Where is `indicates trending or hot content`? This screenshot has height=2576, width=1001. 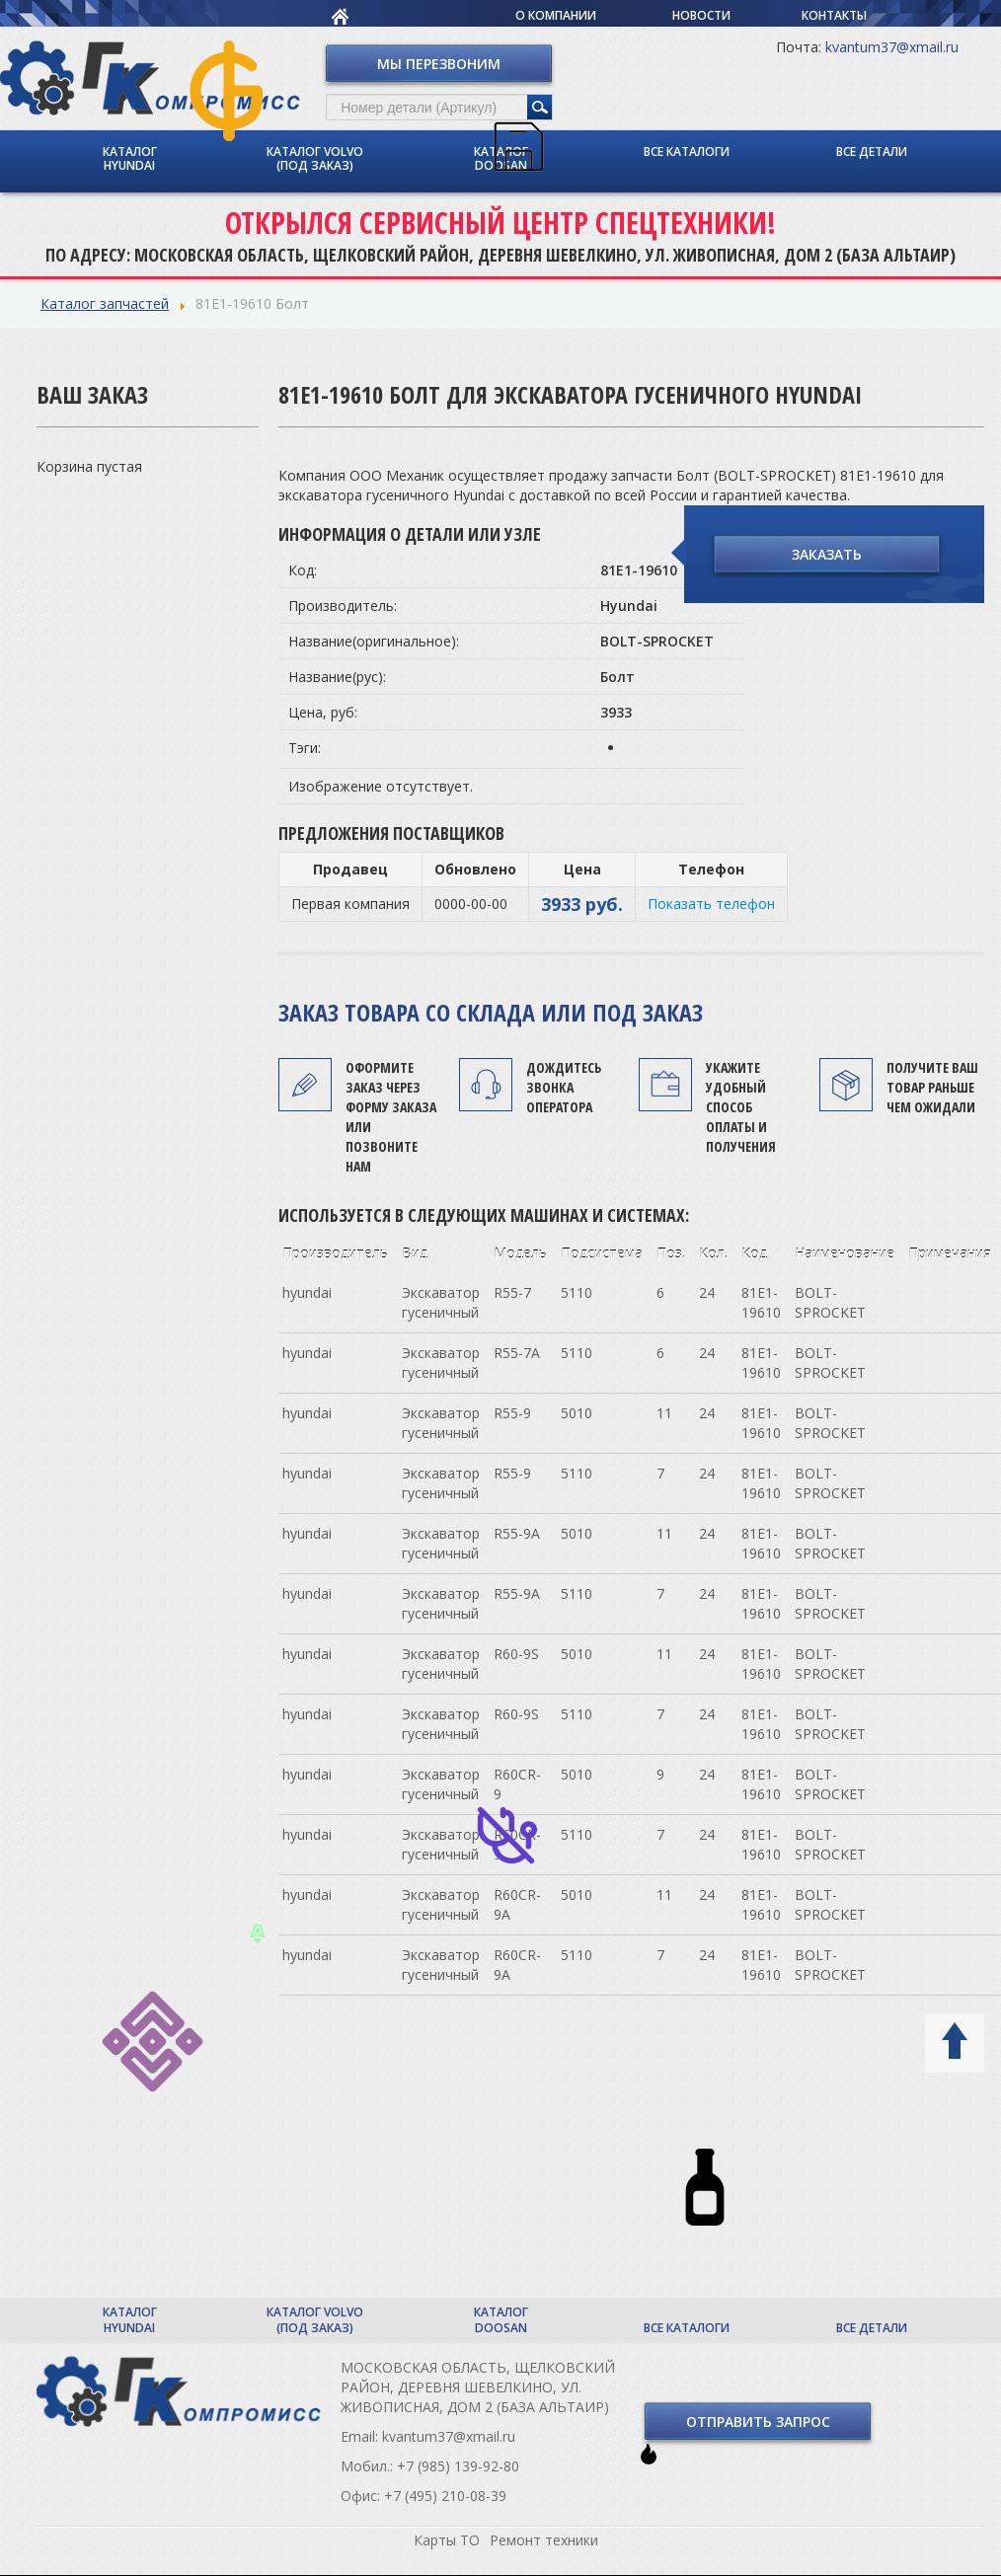
indicates trending or hot content is located at coordinates (649, 2455).